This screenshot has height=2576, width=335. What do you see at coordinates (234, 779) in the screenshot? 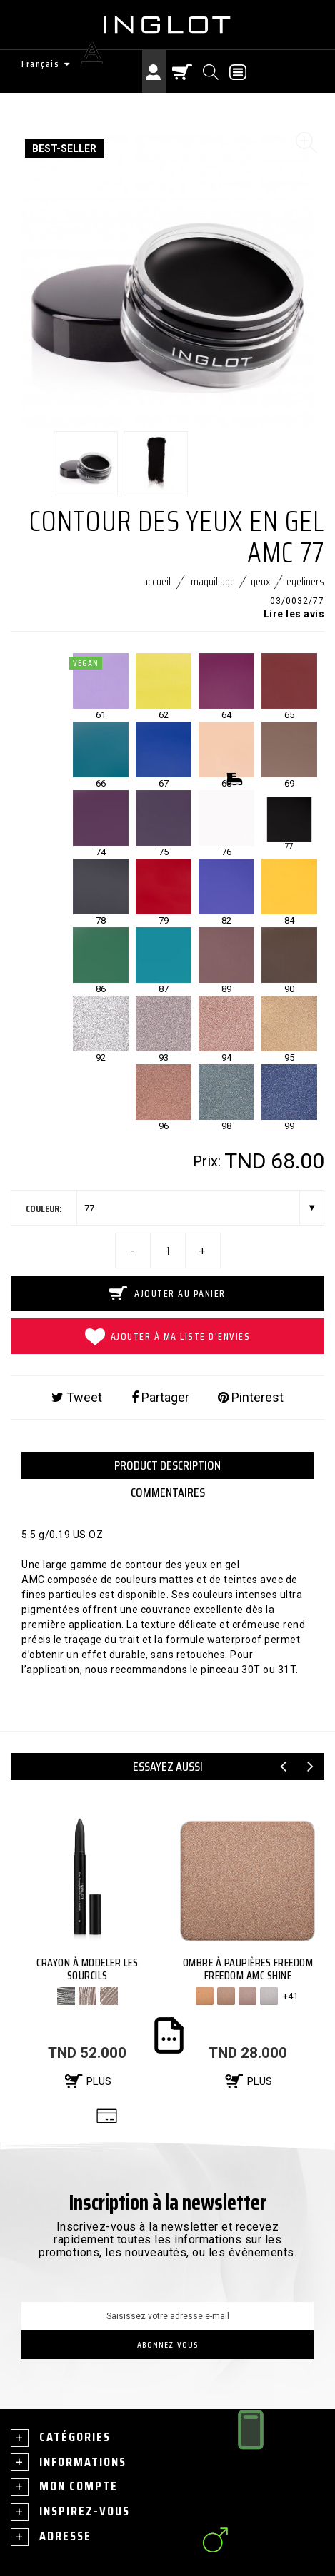
I see `view footwear or shoe options` at bounding box center [234, 779].